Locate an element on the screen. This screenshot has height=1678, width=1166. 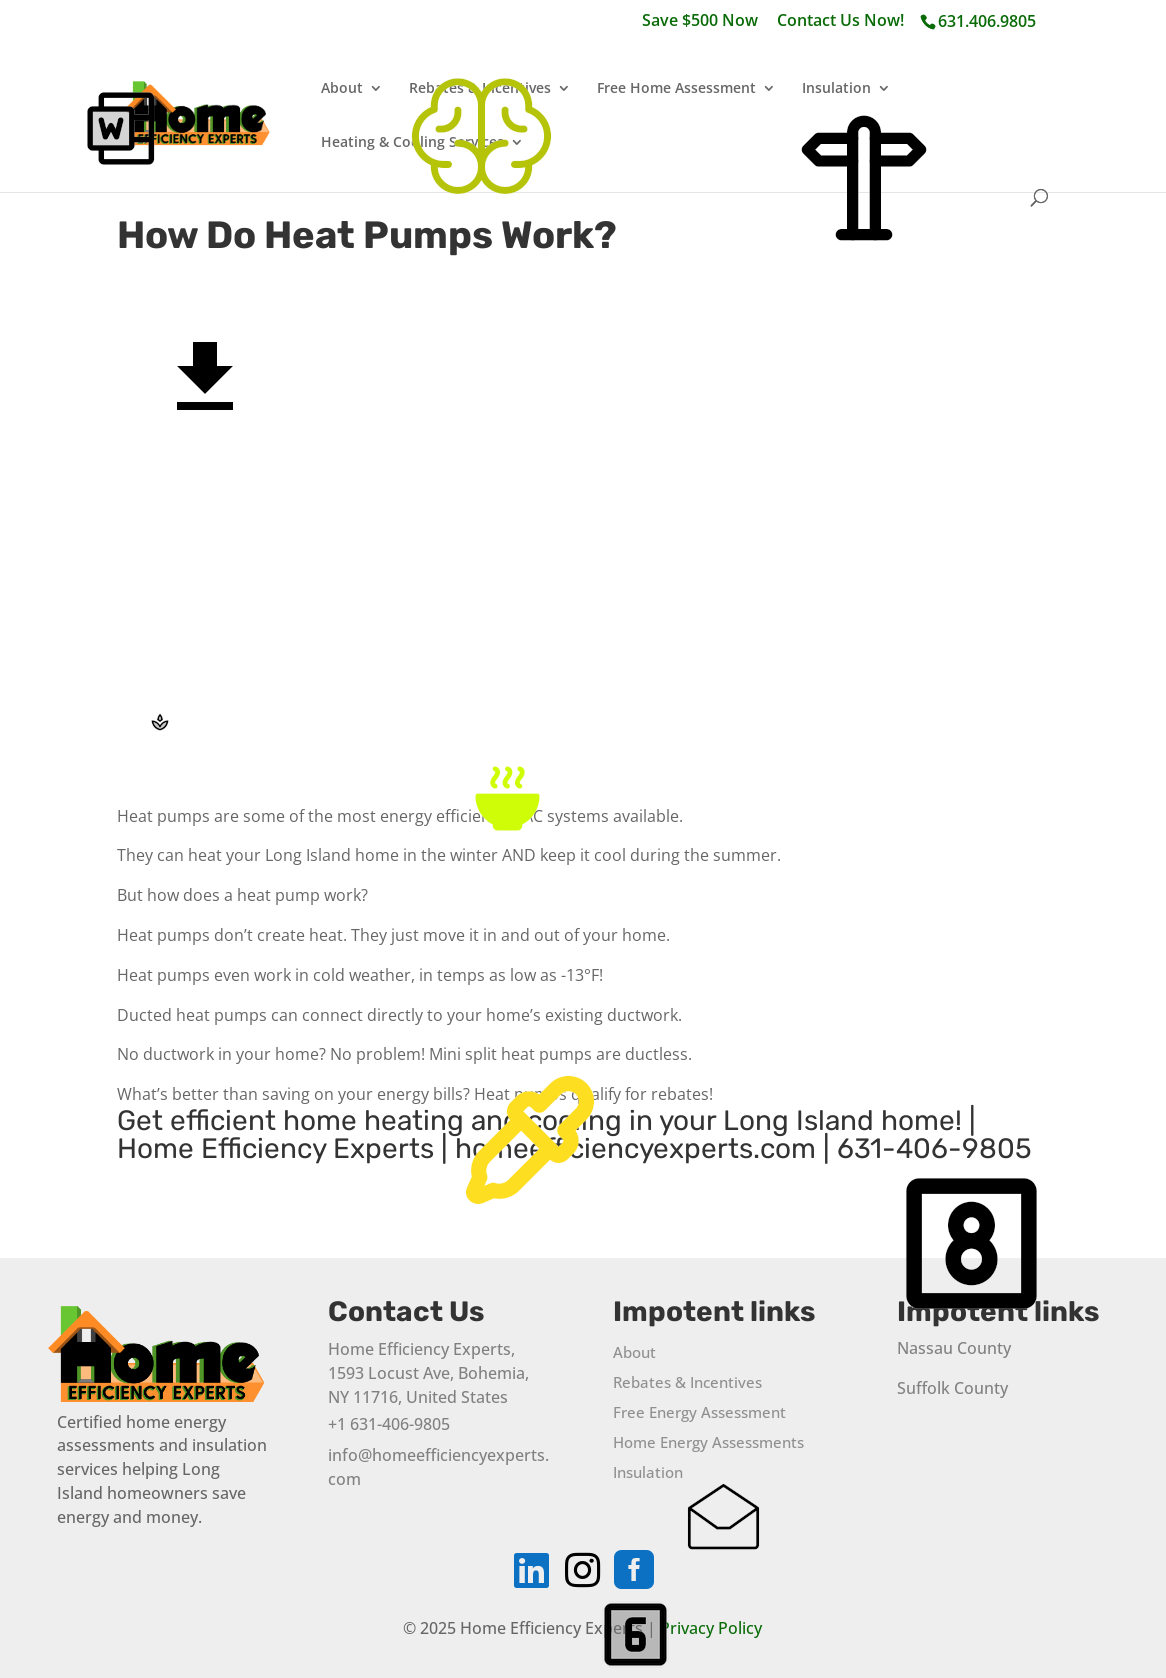
access AI or smart features is located at coordinates (481, 138).